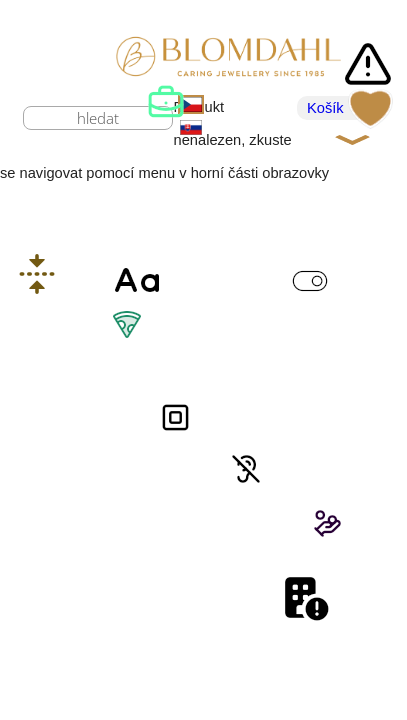 The image size is (407, 720). I want to click on toggle case-sensitive search matching, so click(137, 282).